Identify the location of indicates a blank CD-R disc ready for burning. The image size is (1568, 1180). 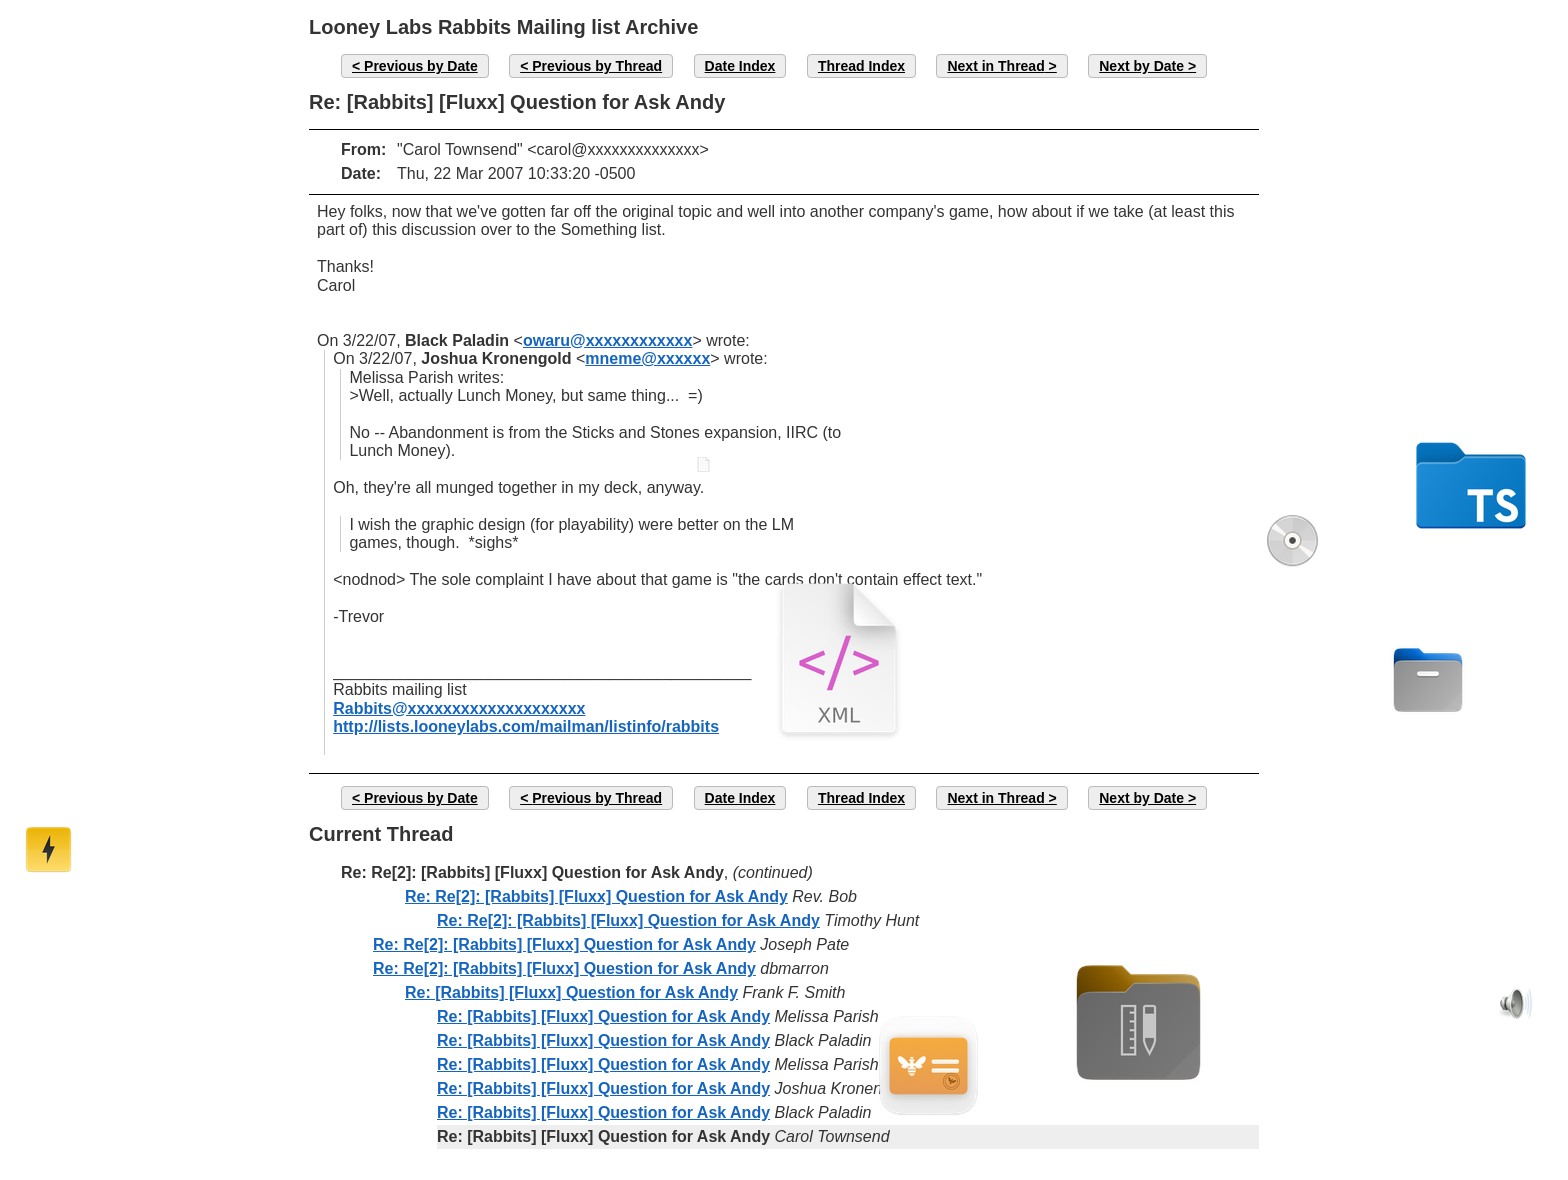
(1292, 540).